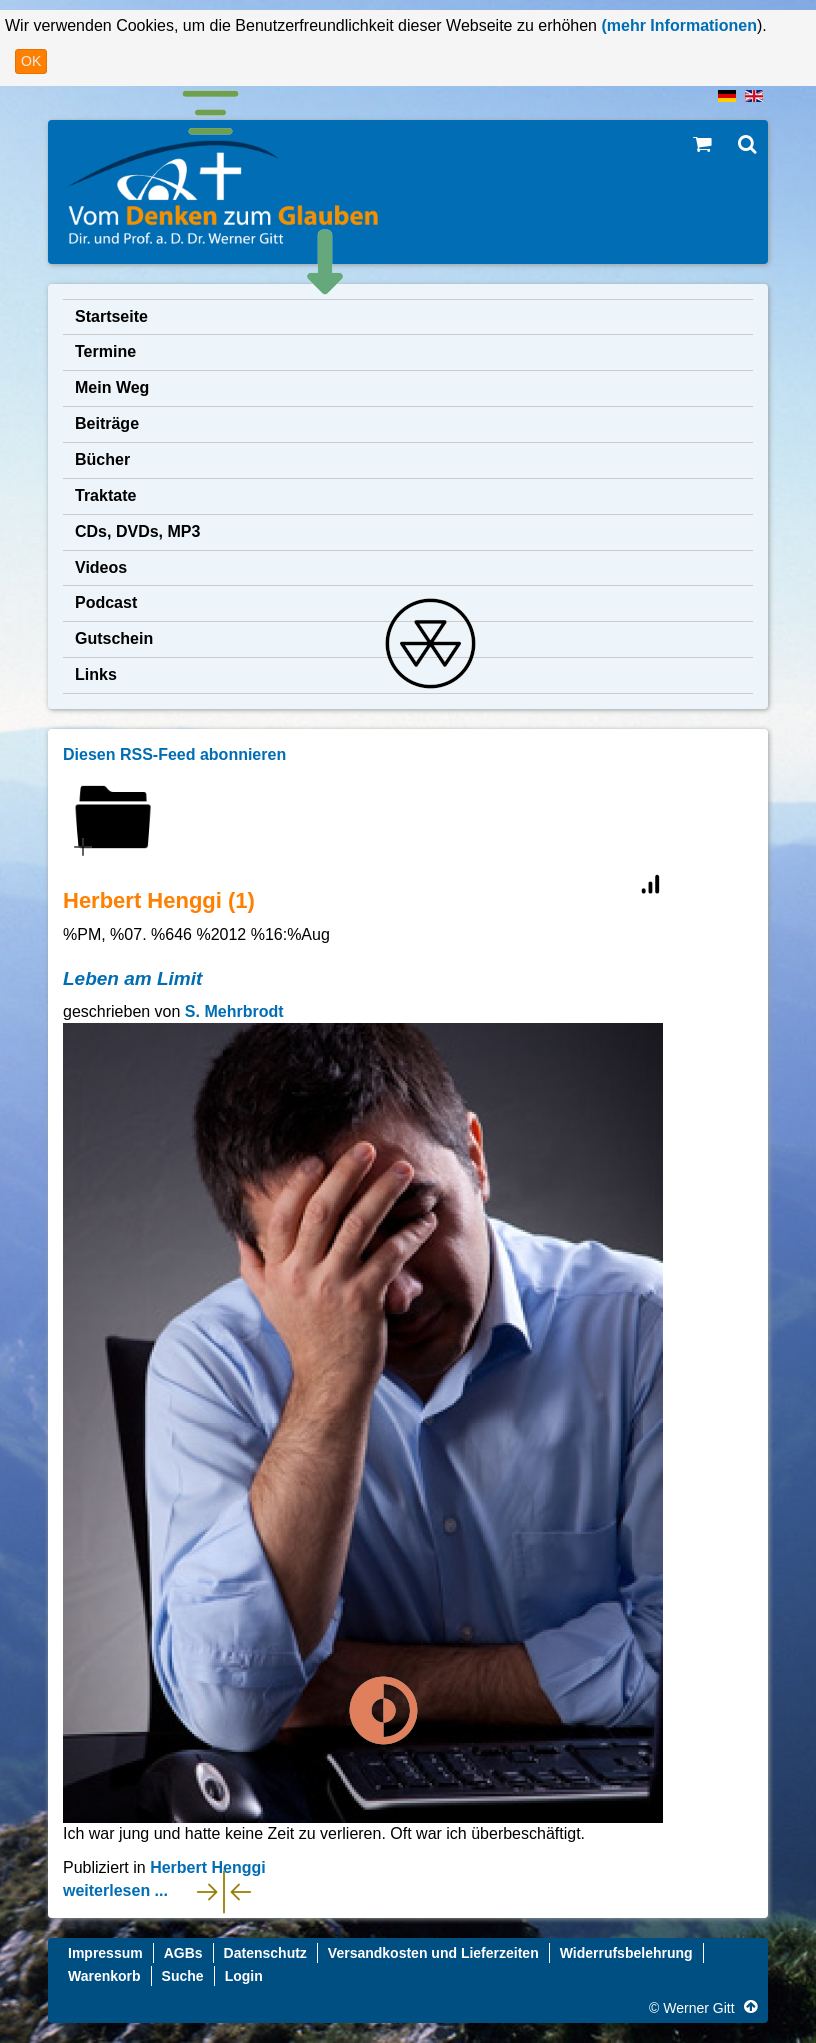 This screenshot has height=2043, width=816. What do you see at coordinates (83, 847) in the screenshot?
I see `add a new item` at bounding box center [83, 847].